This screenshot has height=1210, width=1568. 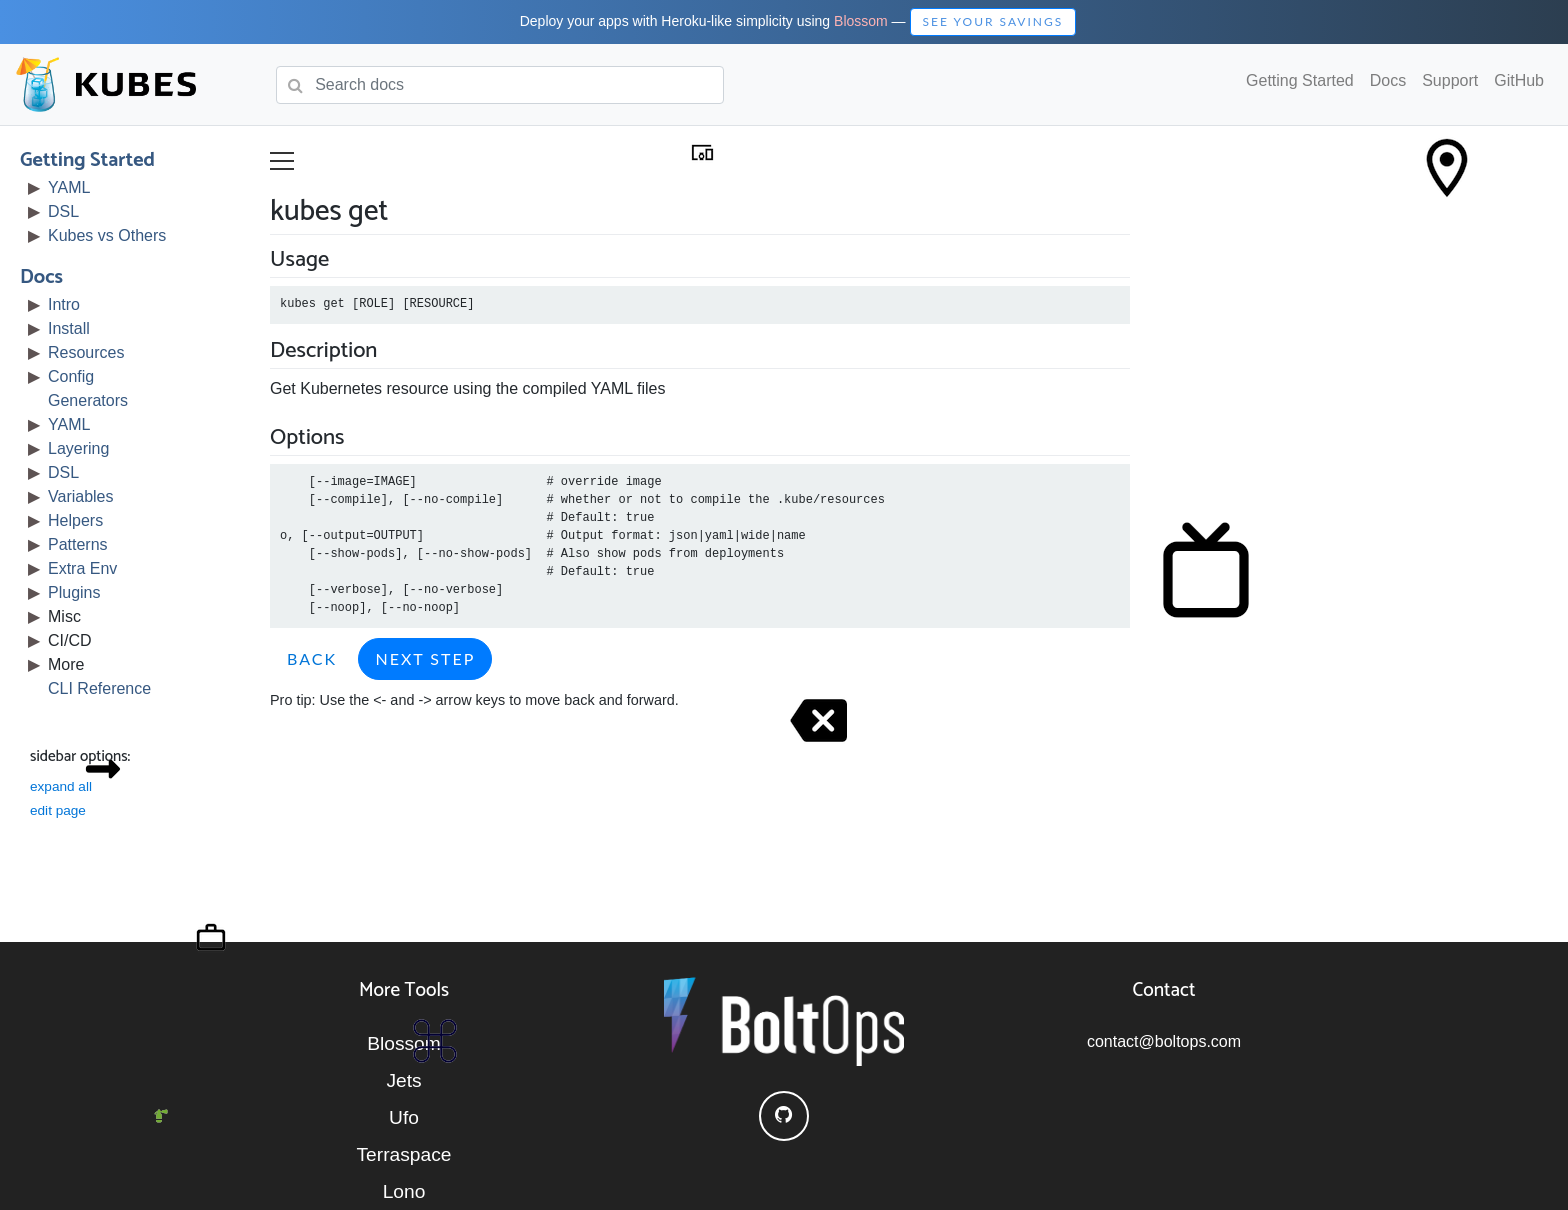 I want to click on view work or job-related content, so click(x=211, y=938).